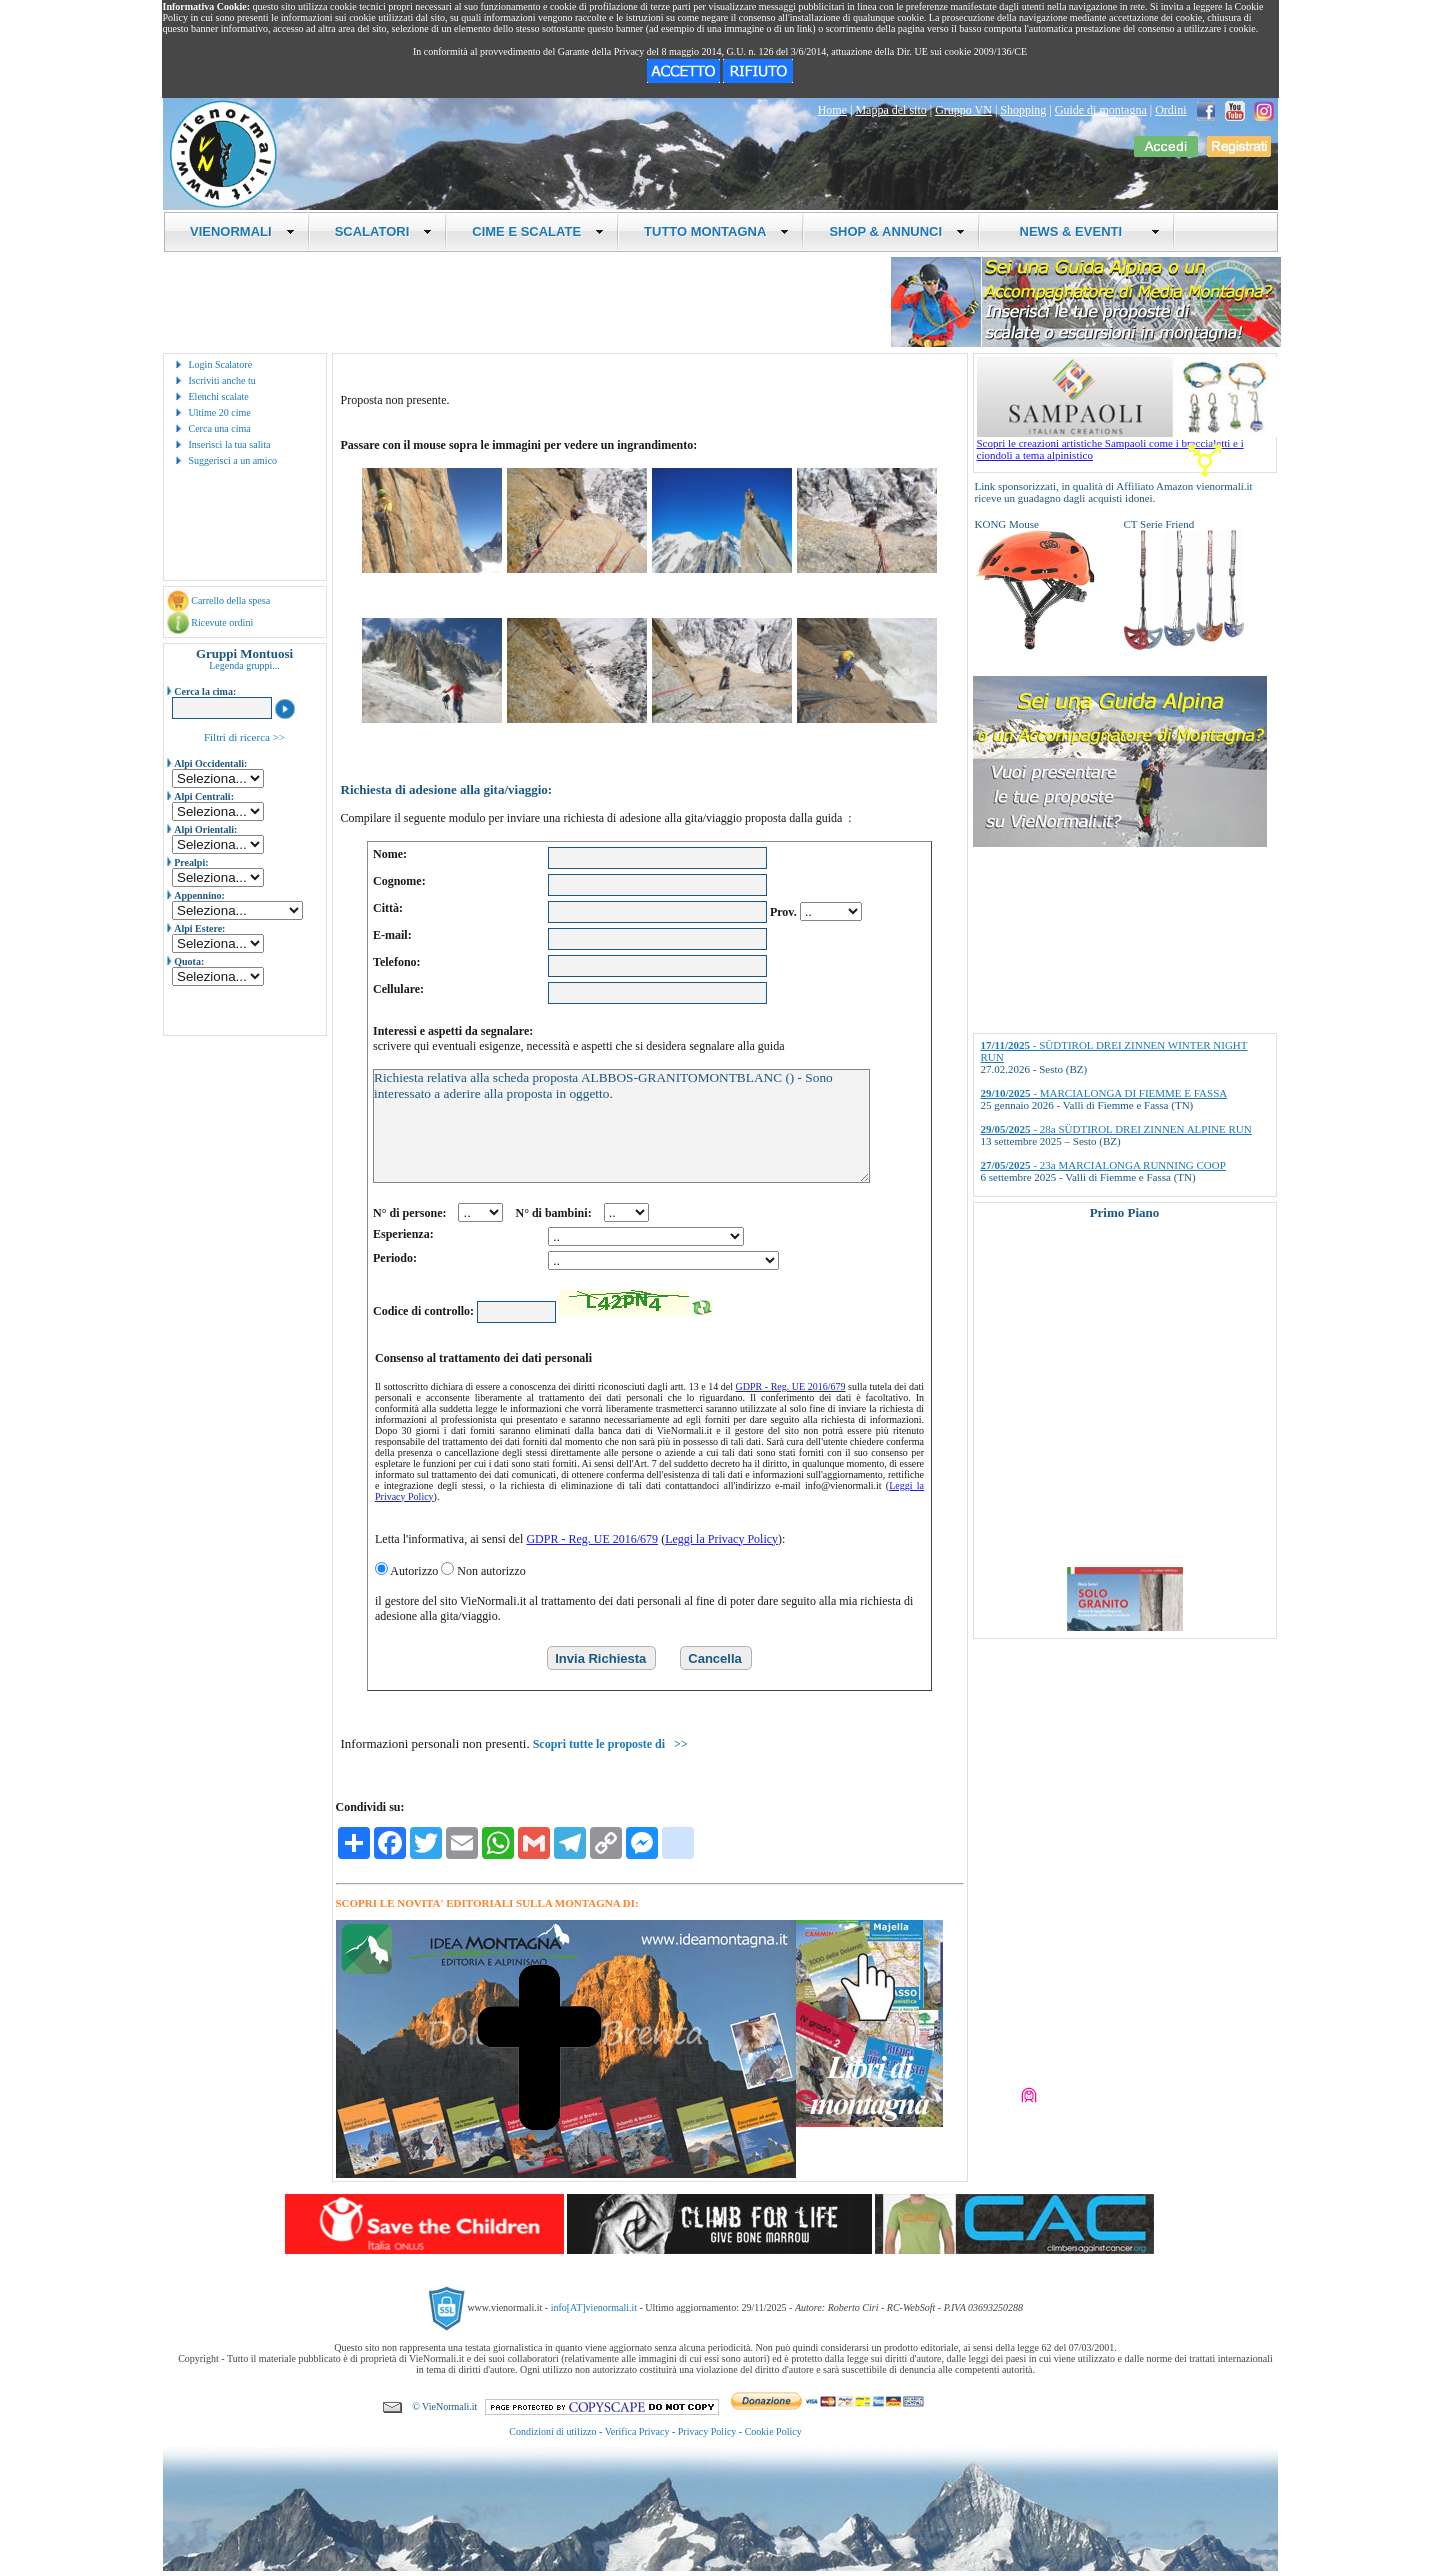 Image resolution: width=1440 pixels, height=2576 pixels. Describe the element at coordinates (1029, 2095) in the screenshot. I see `view train or rail transit options` at that location.